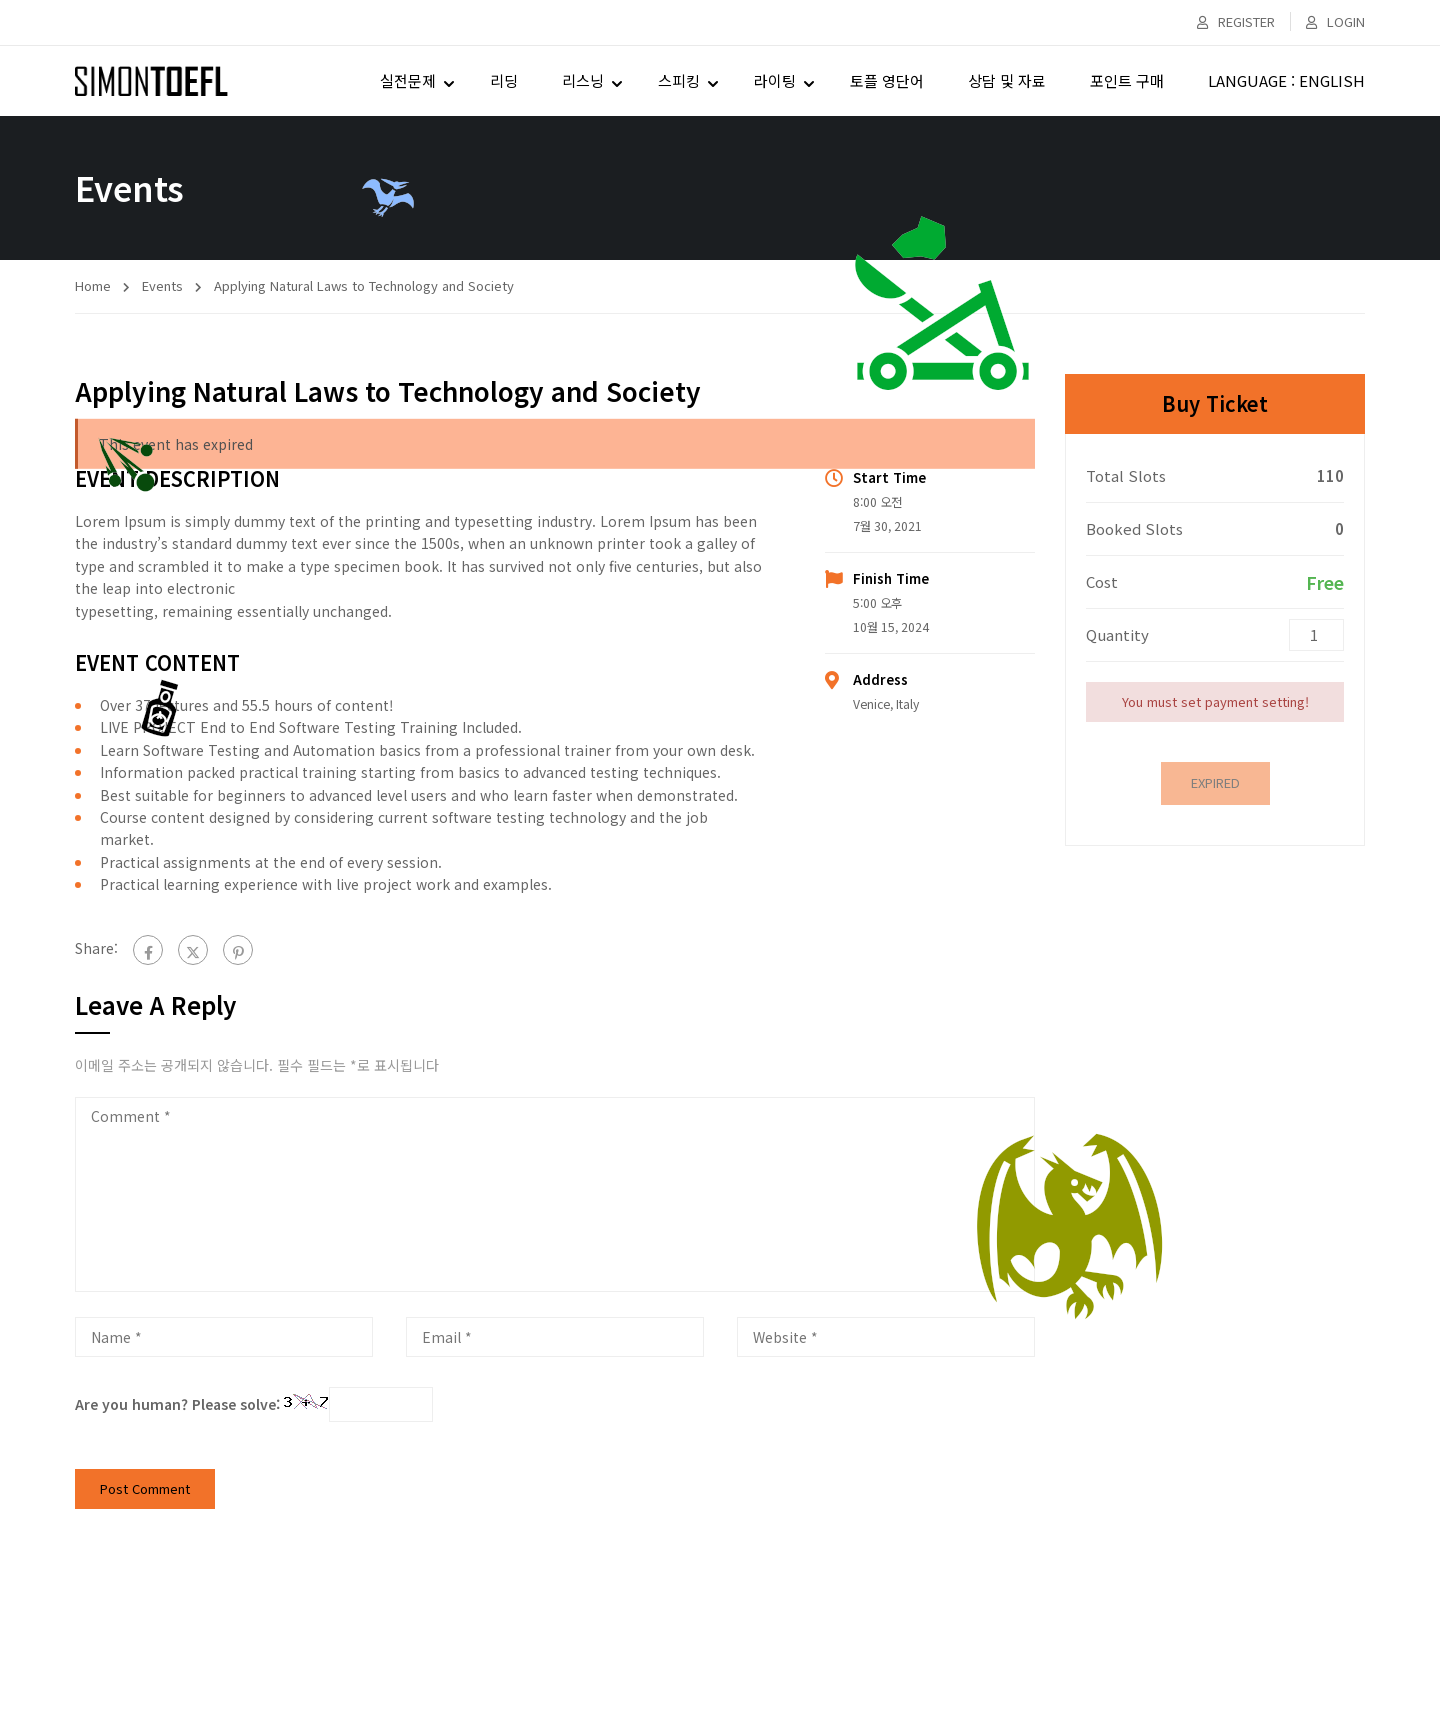 Image resolution: width=1440 pixels, height=1728 pixels. What do you see at coordinates (127, 463) in the screenshot?
I see `launch projectiles or balls` at bounding box center [127, 463].